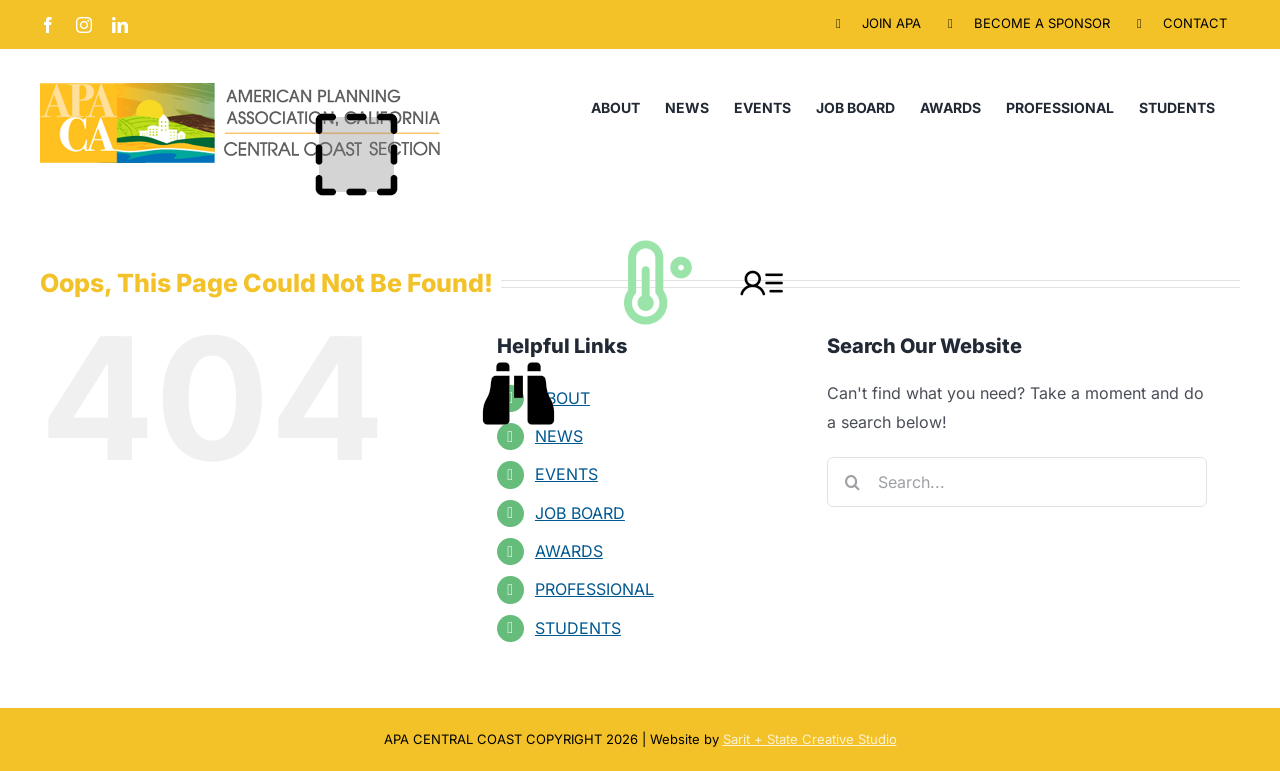 This screenshot has height=771, width=1280. What do you see at coordinates (518, 393) in the screenshot?
I see `search or explore content` at bounding box center [518, 393].